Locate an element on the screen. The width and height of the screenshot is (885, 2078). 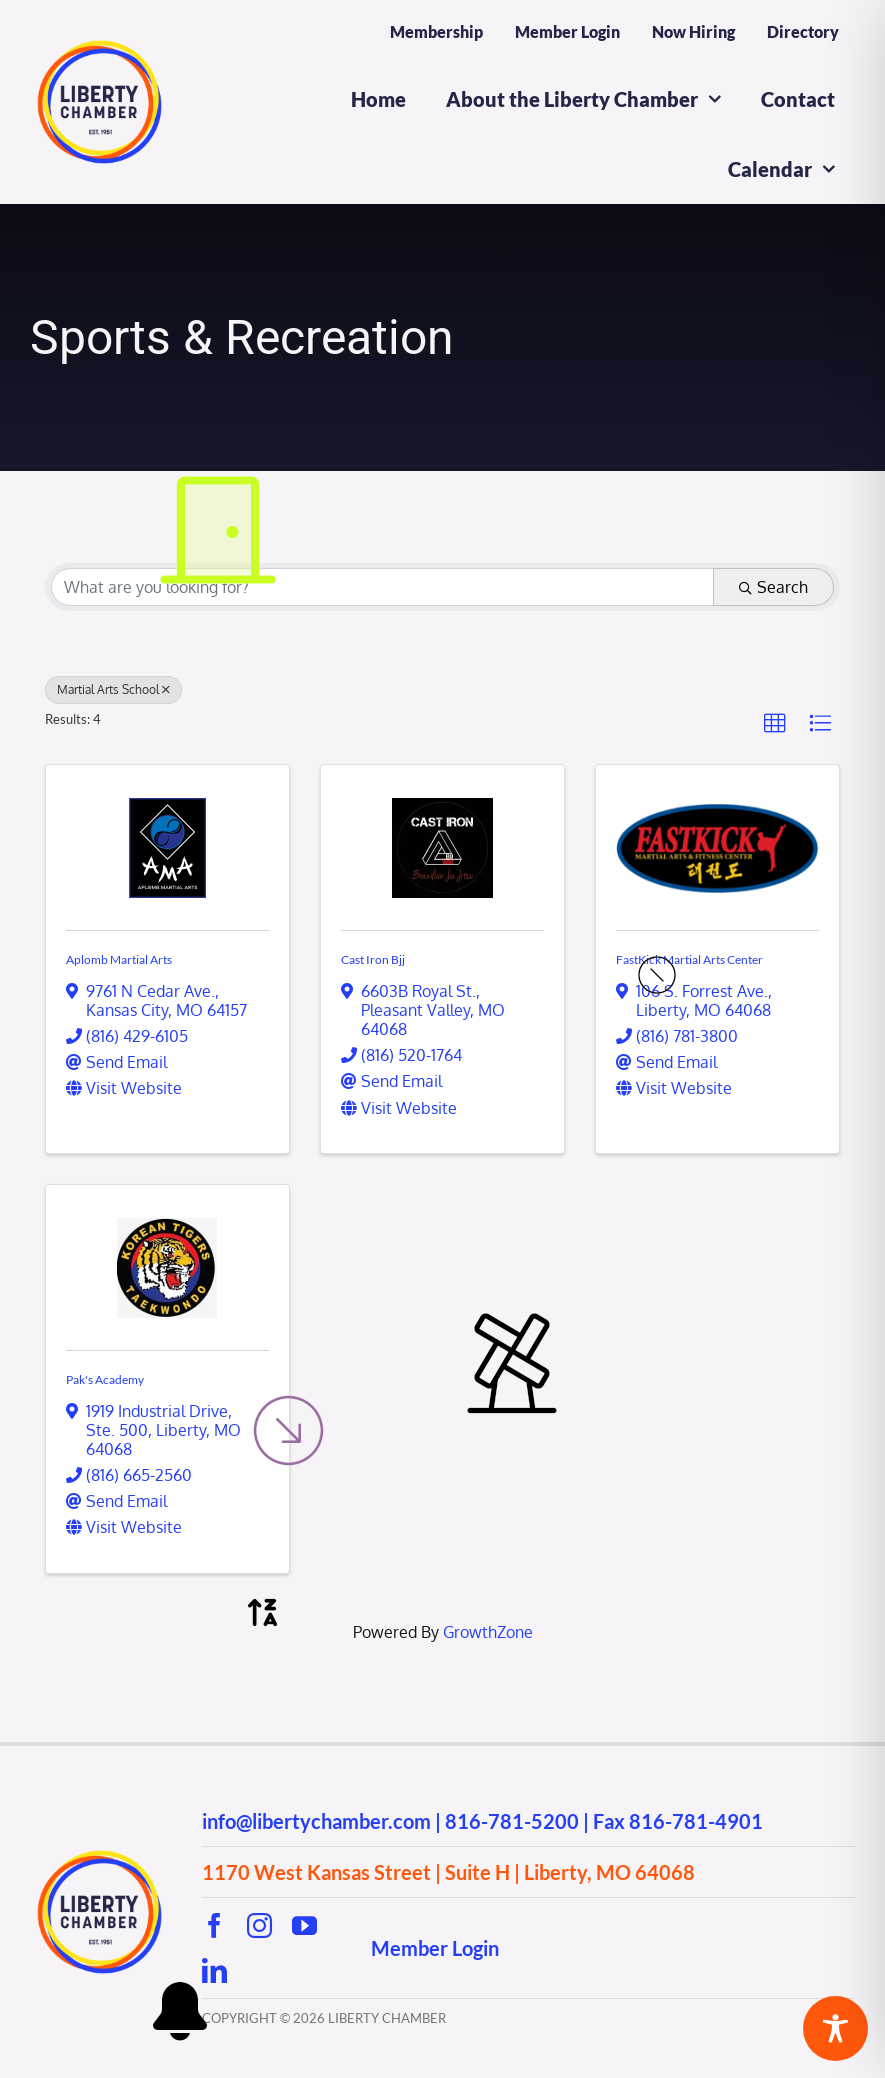
indicates renewable or wind energy options is located at coordinates (512, 1365).